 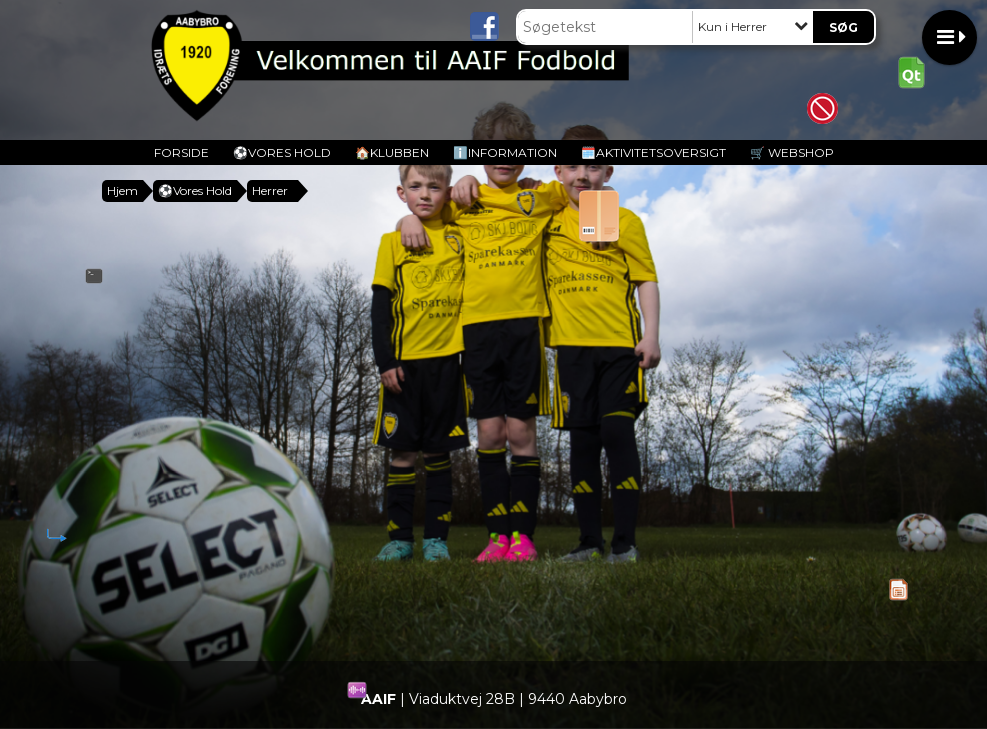 What do you see at coordinates (599, 216) in the screenshot?
I see `open a compressed archive file` at bounding box center [599, 216].